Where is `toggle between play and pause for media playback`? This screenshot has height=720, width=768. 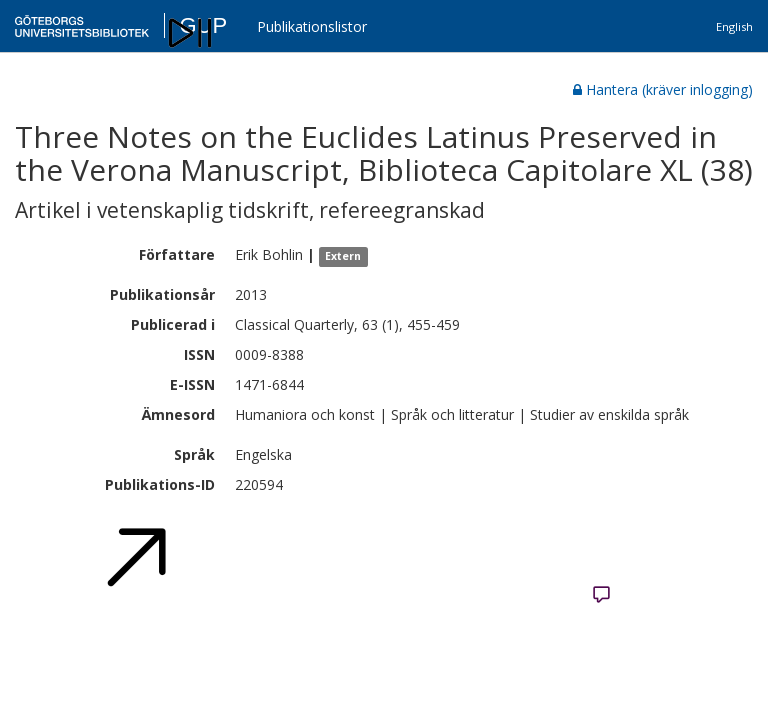
toggle between play and pause for media playback is located at coordinates (190, 33).